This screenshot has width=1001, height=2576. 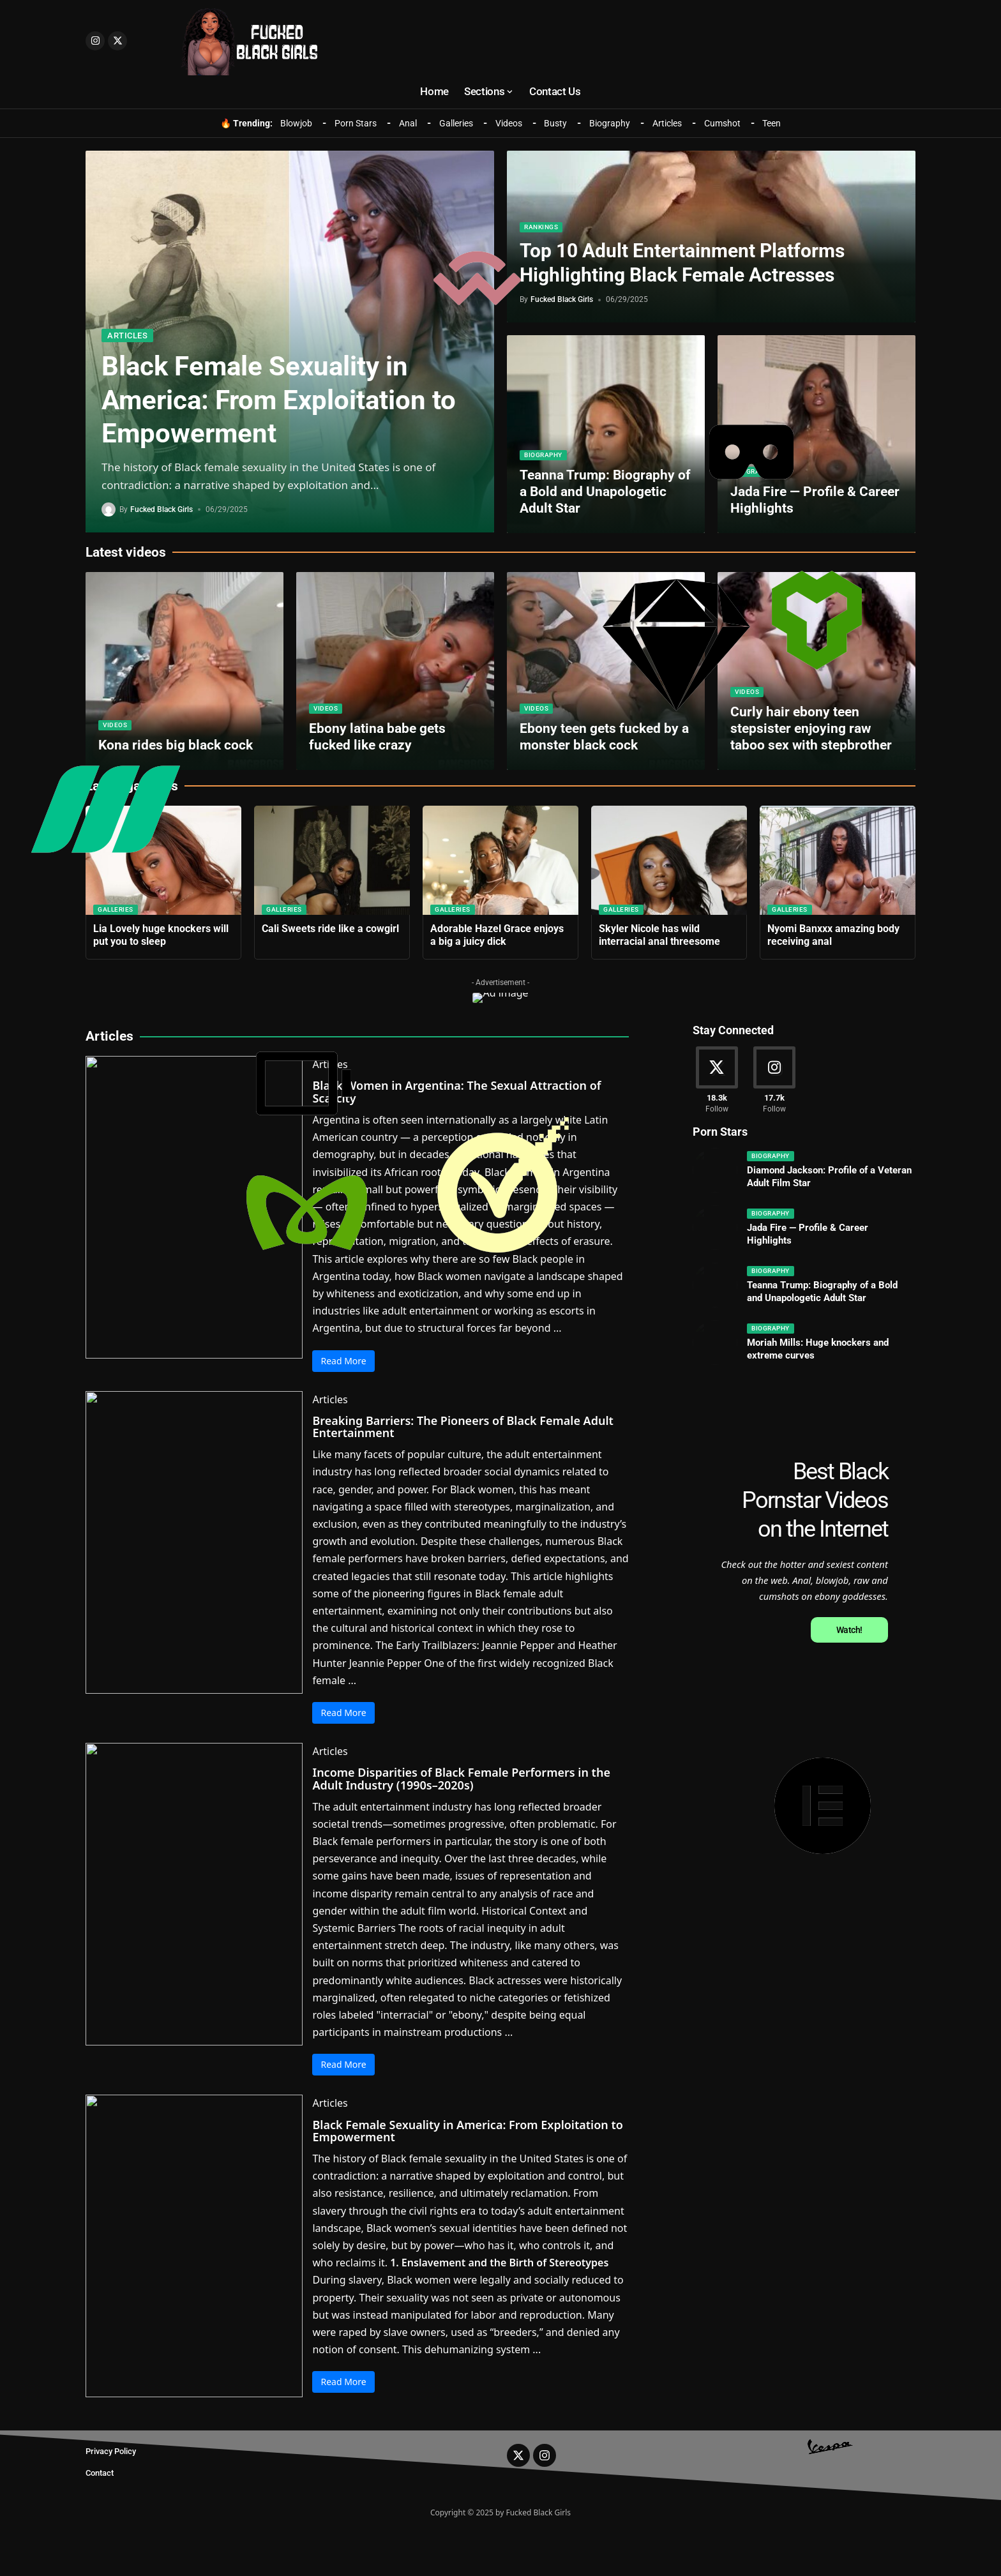 I want to click on youhodler app or service logo, so click(x=817, y=620).